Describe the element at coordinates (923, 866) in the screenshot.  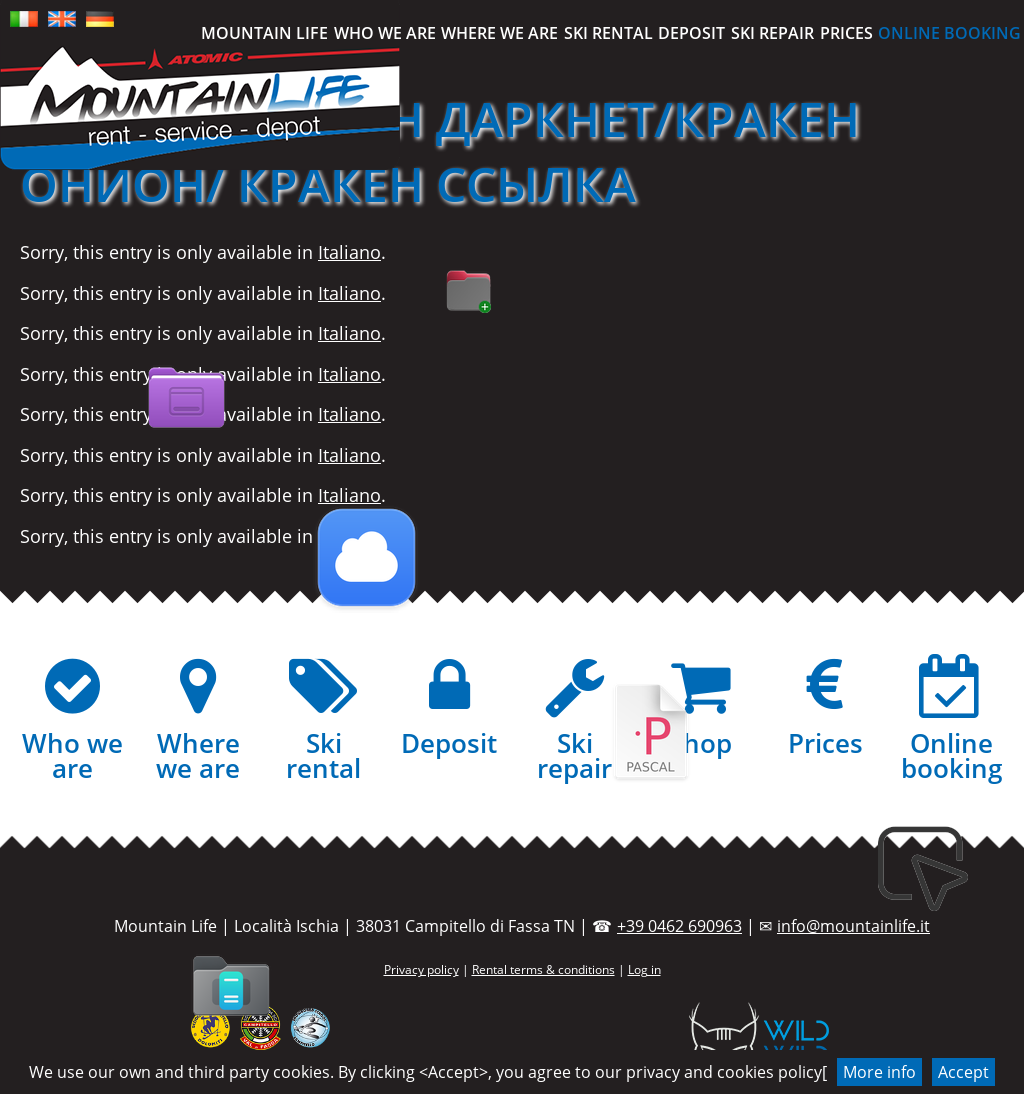
I see `access pointer and cursor accessibility settings` at that location.